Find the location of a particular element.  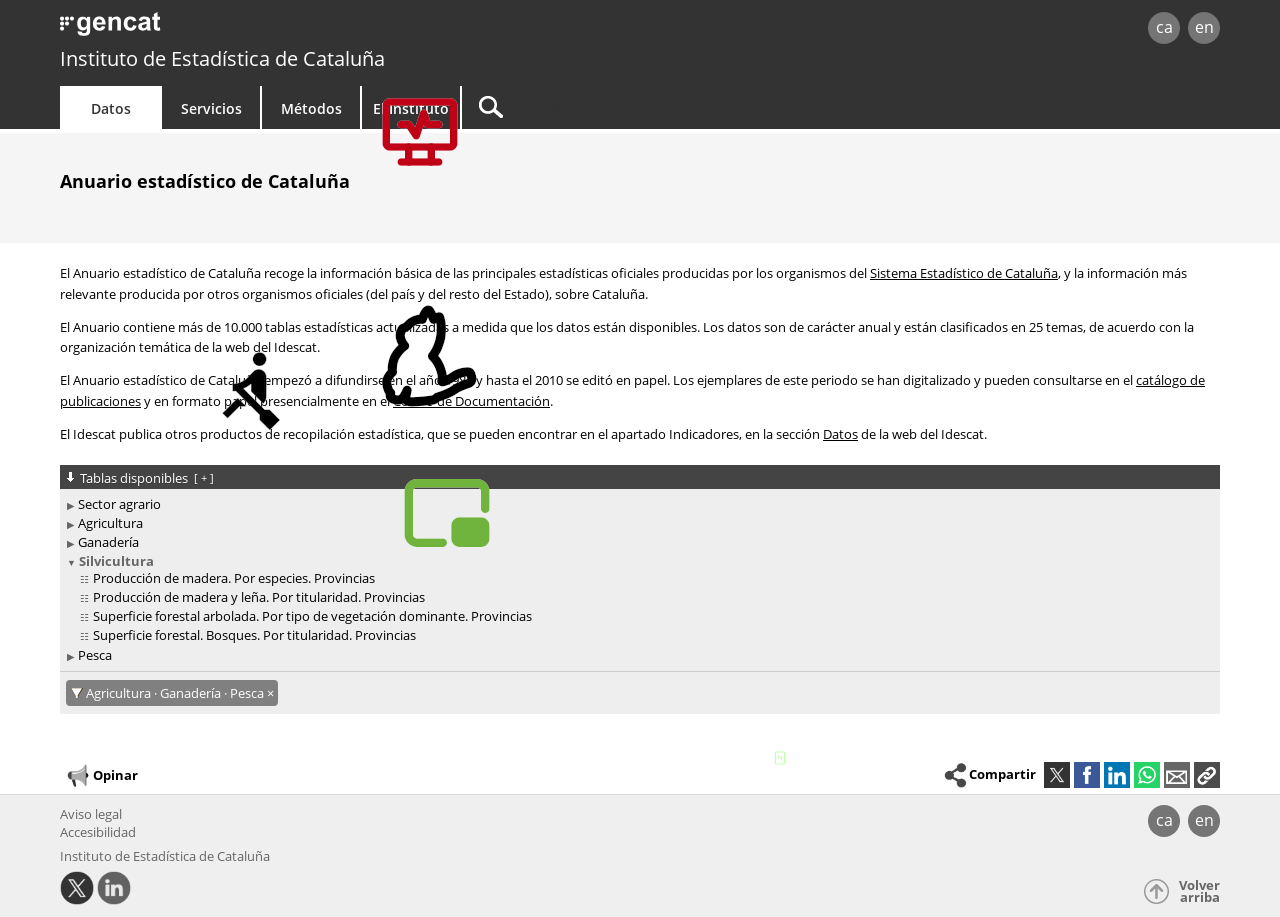

view heart rate or vital sign data is located at coordinates (420, 132).